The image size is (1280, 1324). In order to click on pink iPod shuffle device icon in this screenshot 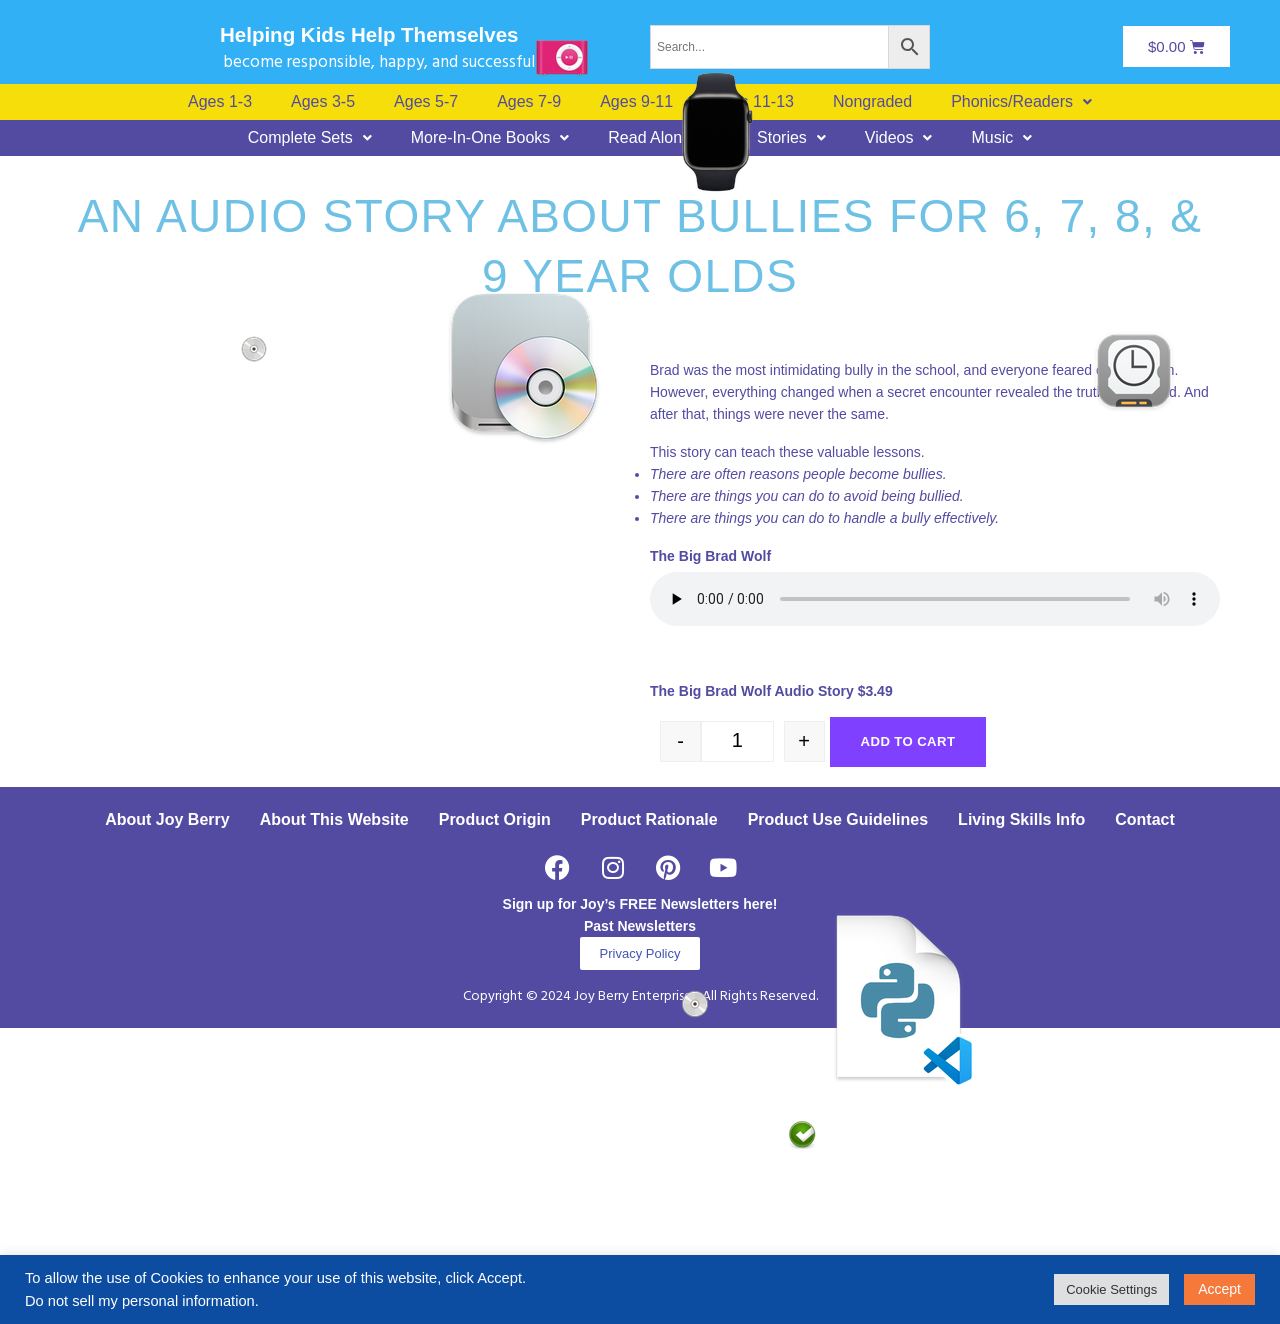, I will do `click(562, 48)`.